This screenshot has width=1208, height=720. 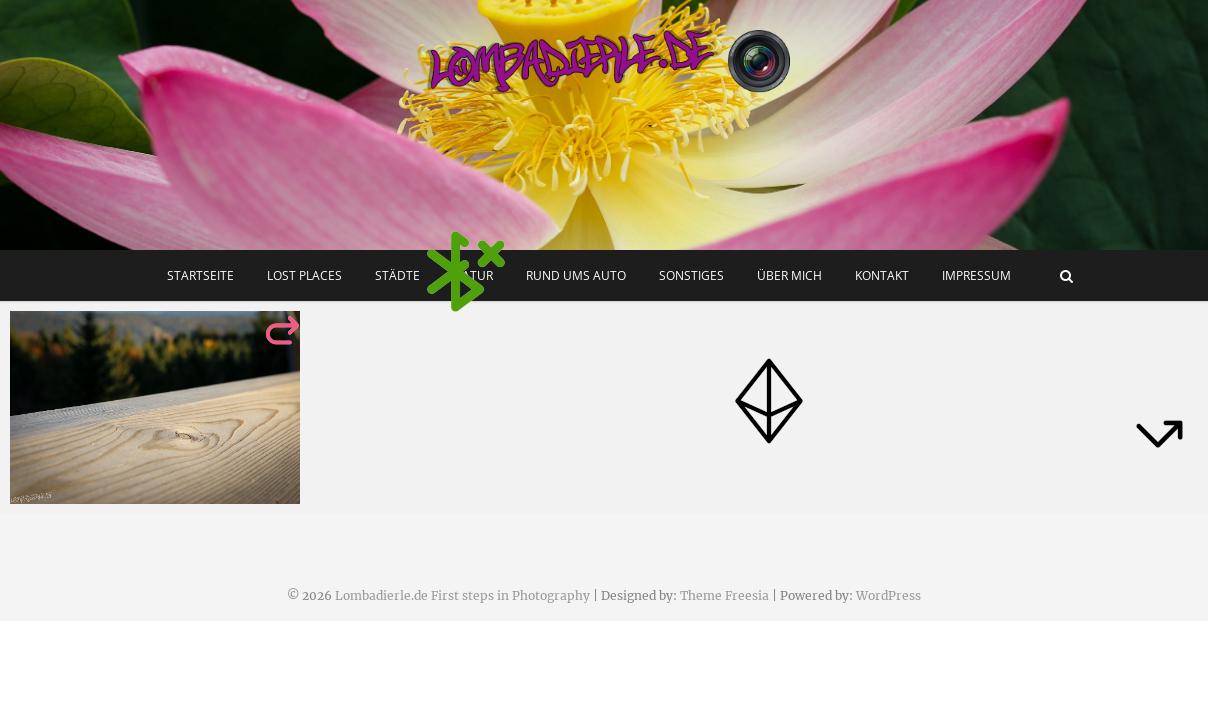 I want to click on redo or repeat last action, so click(x=282, y=331).